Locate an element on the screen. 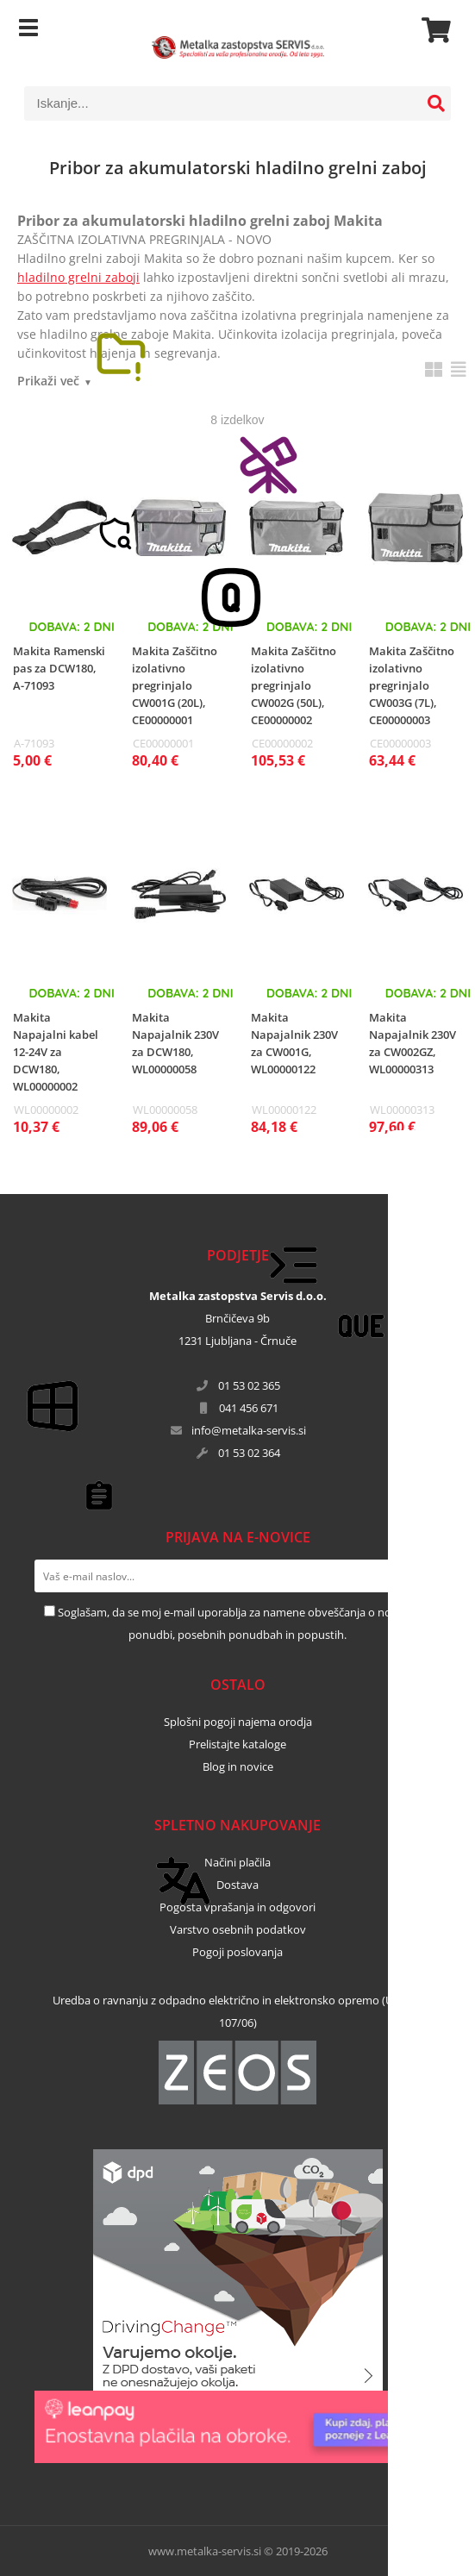  telescope feature disabled or unavailable is located at coordinates (268, 465).